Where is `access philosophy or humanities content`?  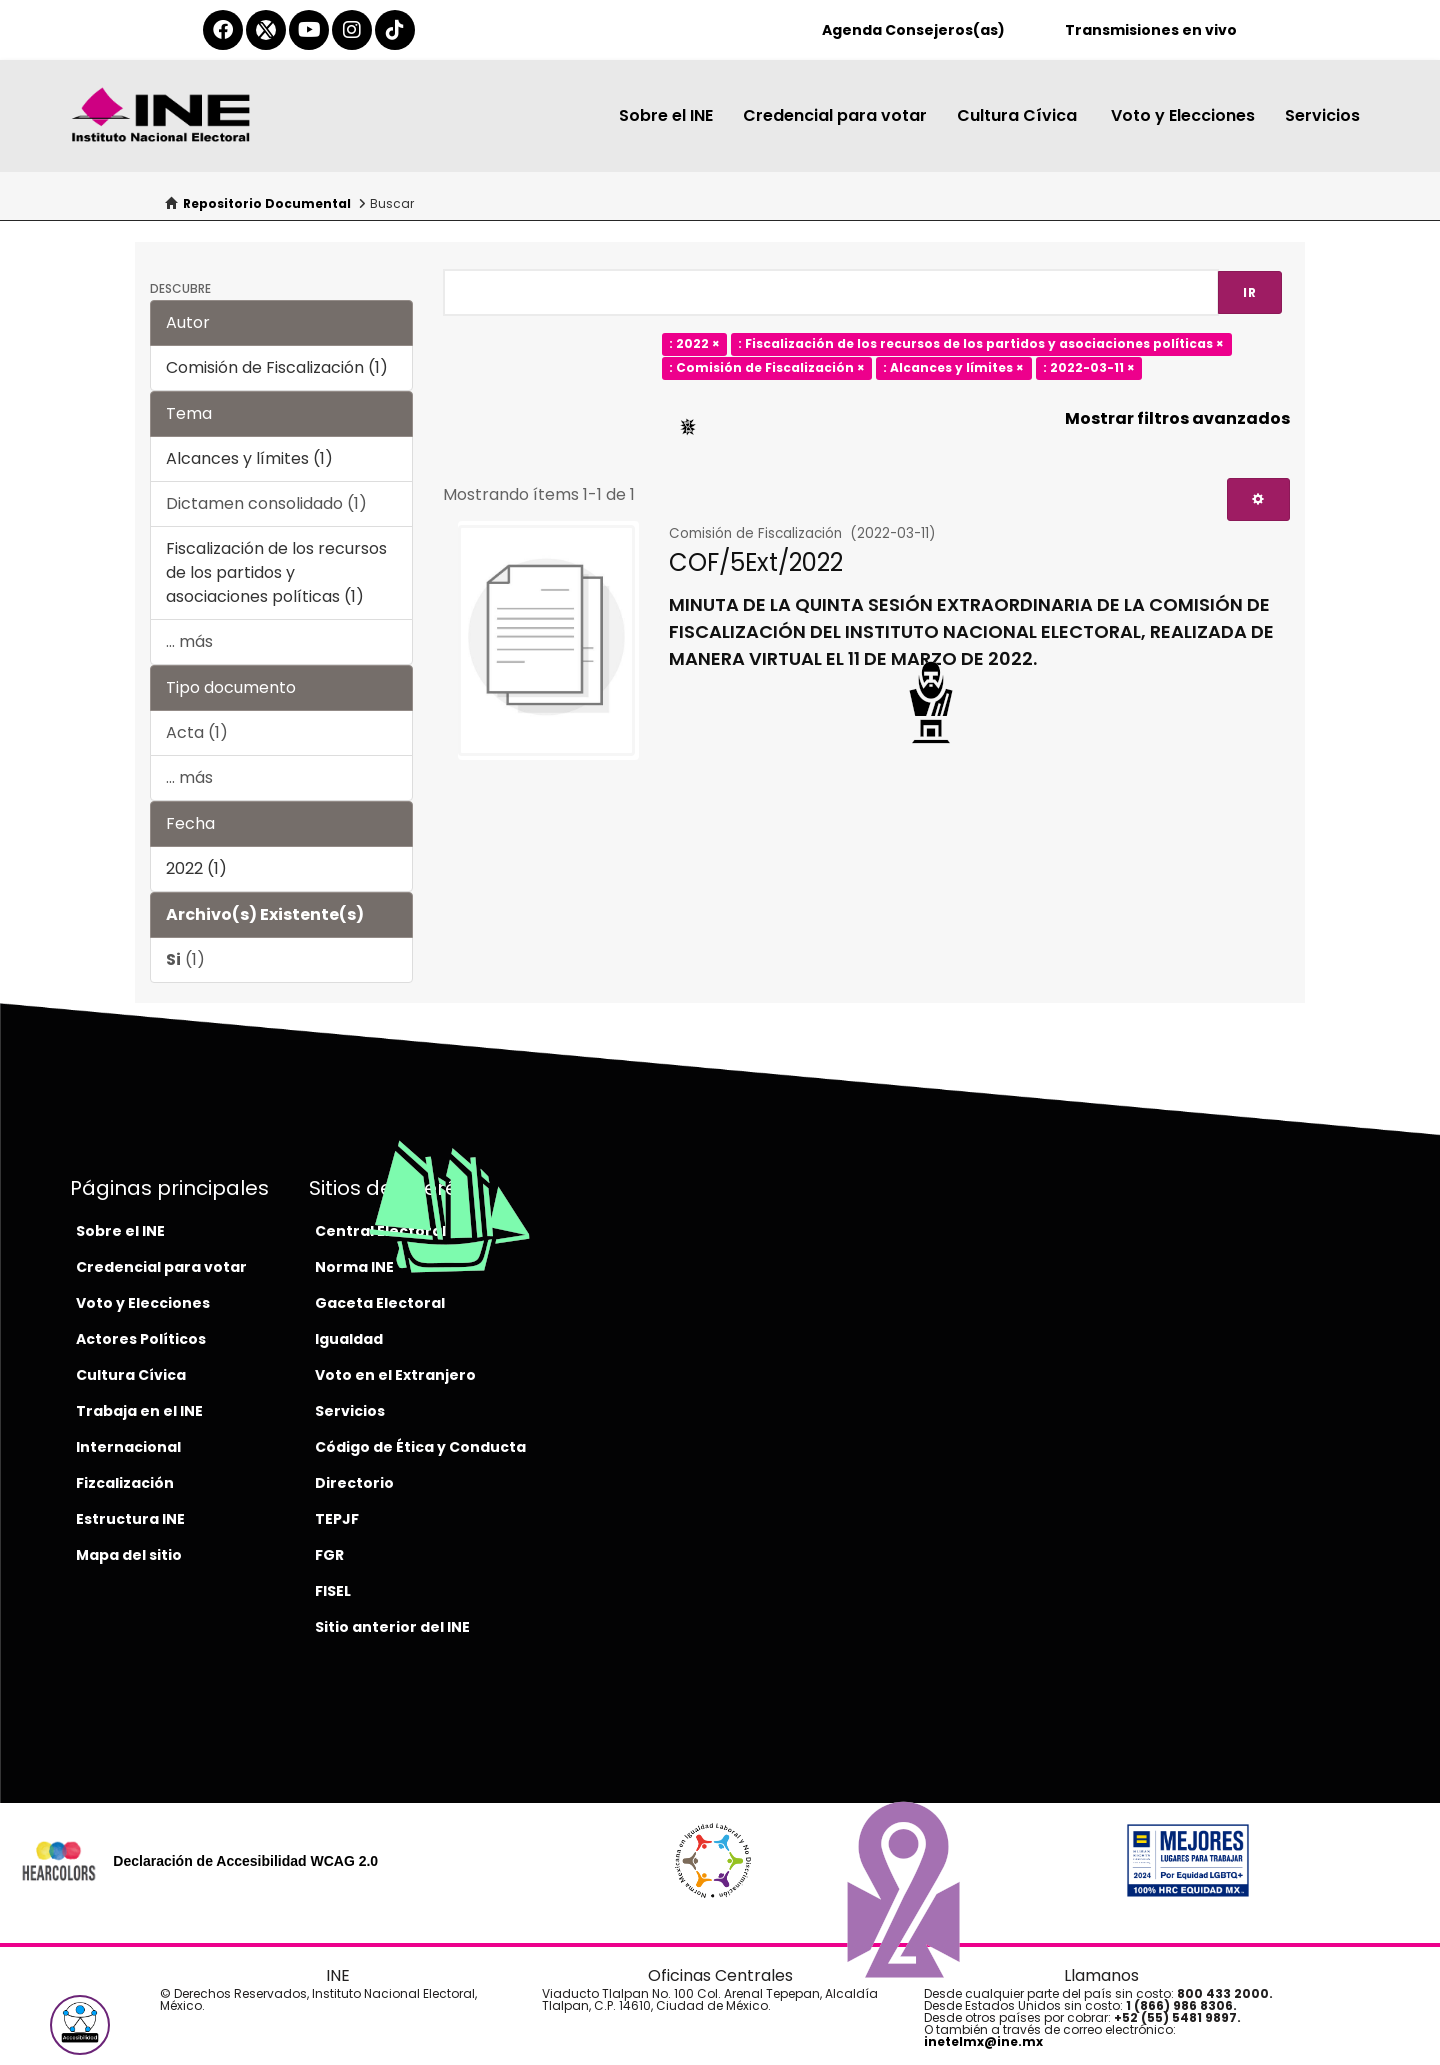
access philosophy or humanities content is located at coordinates (931, 701).